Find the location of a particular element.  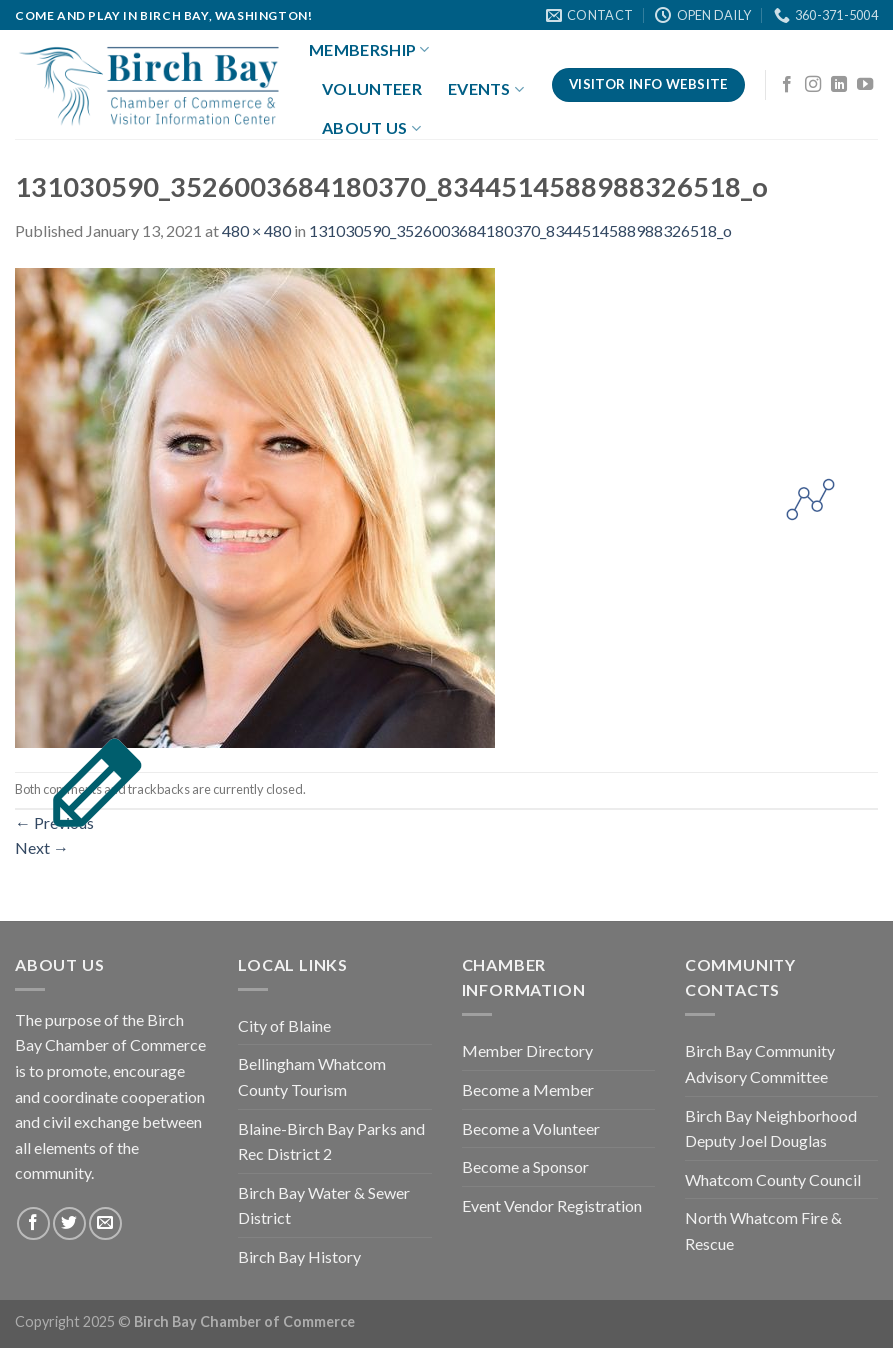

edit content or text is located at coordinates (95, 784).